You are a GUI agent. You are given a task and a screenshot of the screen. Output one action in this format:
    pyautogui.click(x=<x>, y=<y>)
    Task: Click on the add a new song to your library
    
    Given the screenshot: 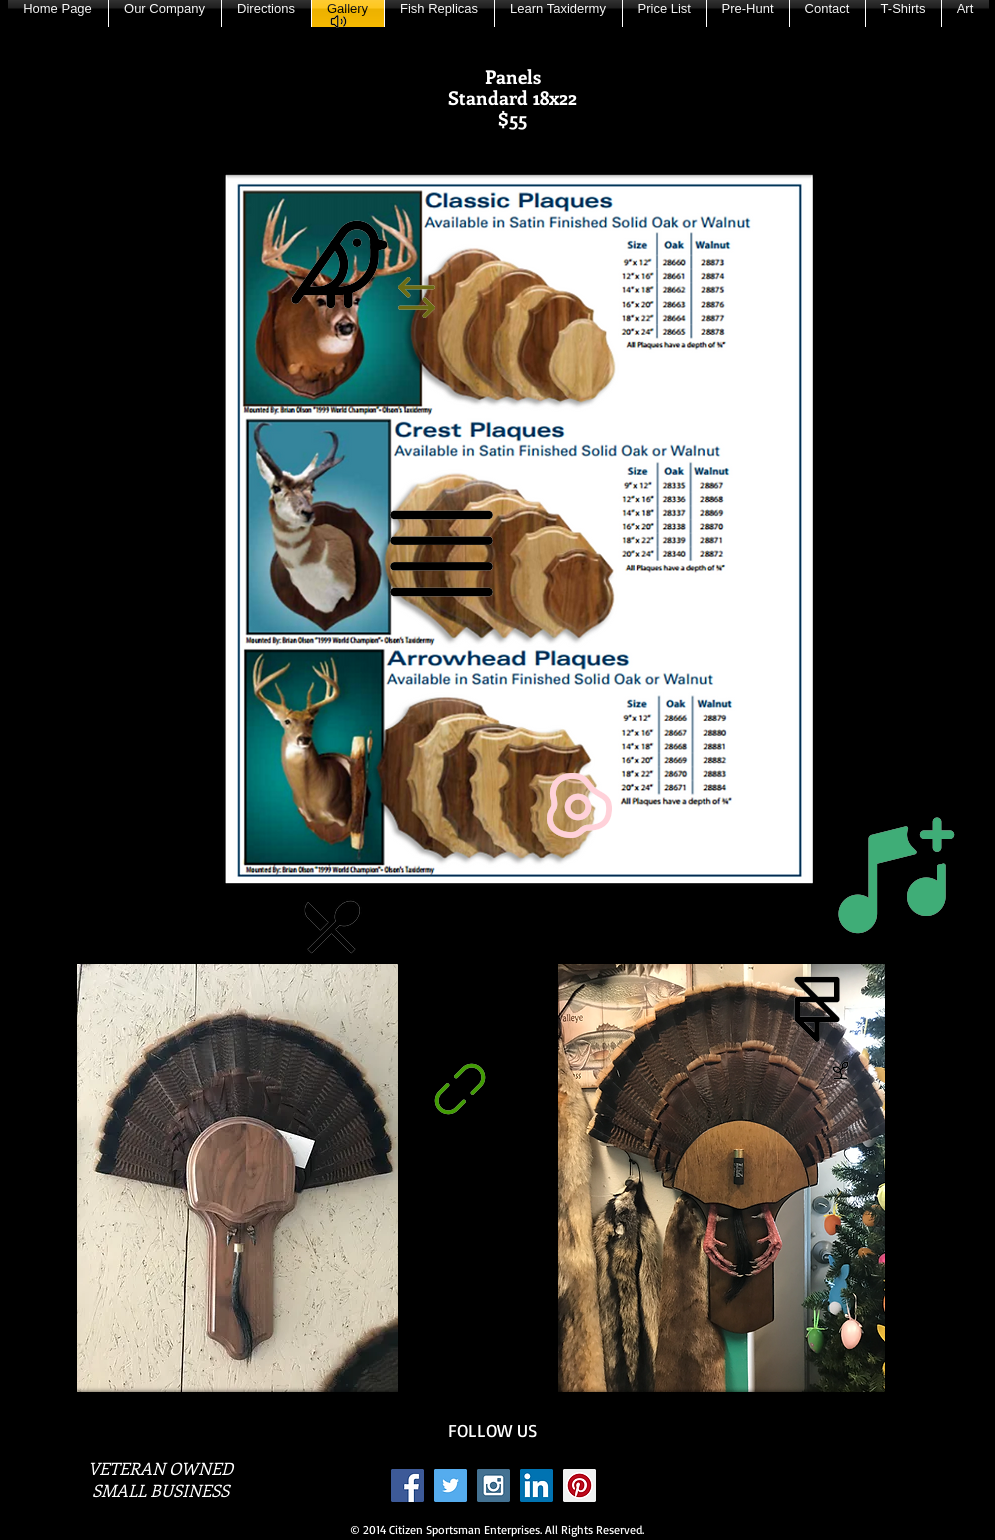 What is the action you would take?
    pyautogui.click(x=898, y=877)
    